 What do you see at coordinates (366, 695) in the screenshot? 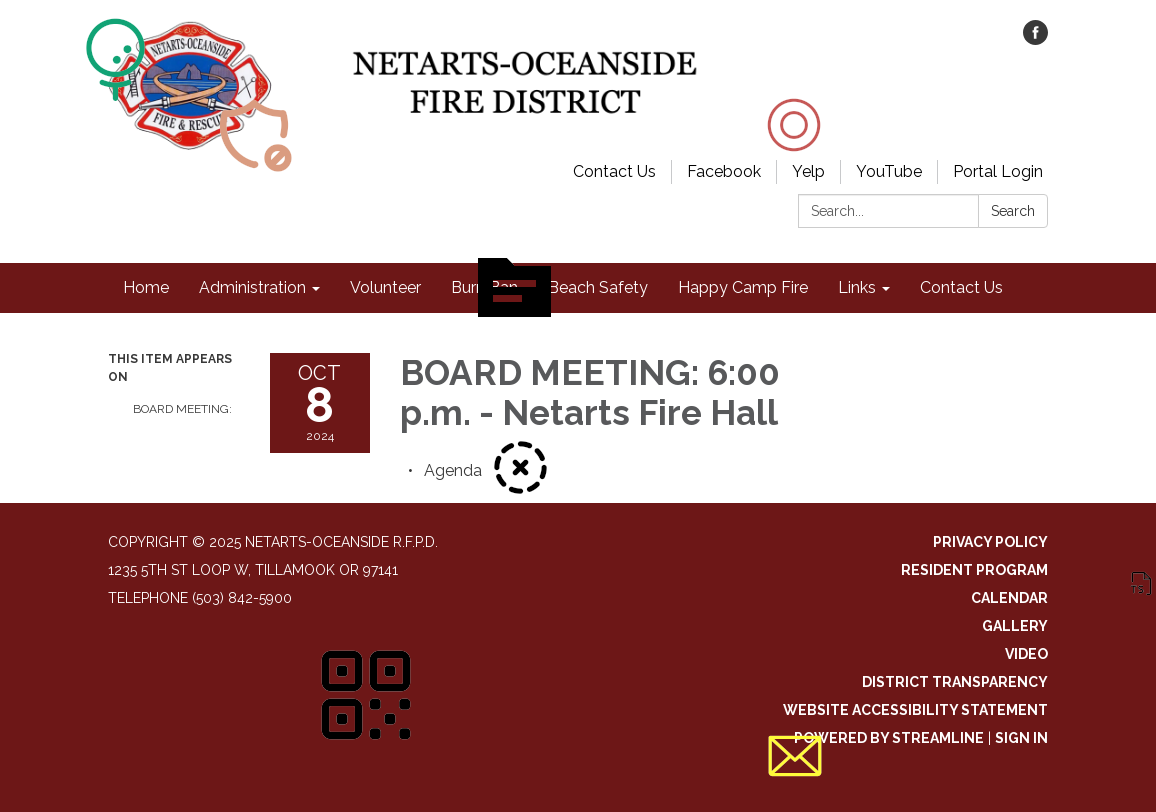
I see `scan or generate a qr code` at bounding box center [366, 695].